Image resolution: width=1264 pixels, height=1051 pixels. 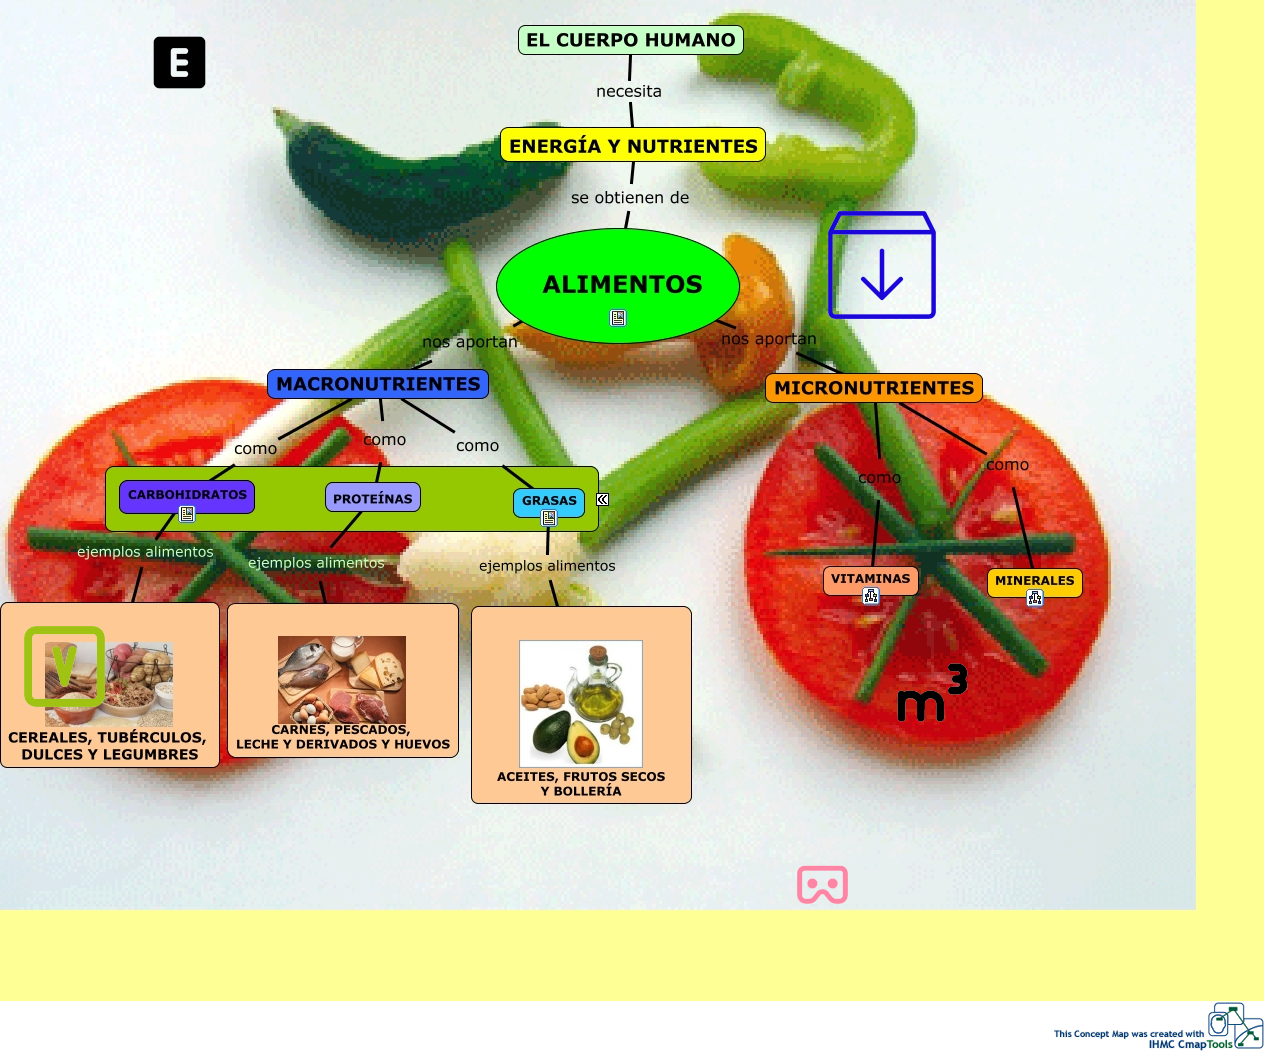 What do you see at coordinates (64, 666) in the screenshot?
I see `indicates a "V" keyboard shortcut or hotkey` at bounding box center [64, 666].